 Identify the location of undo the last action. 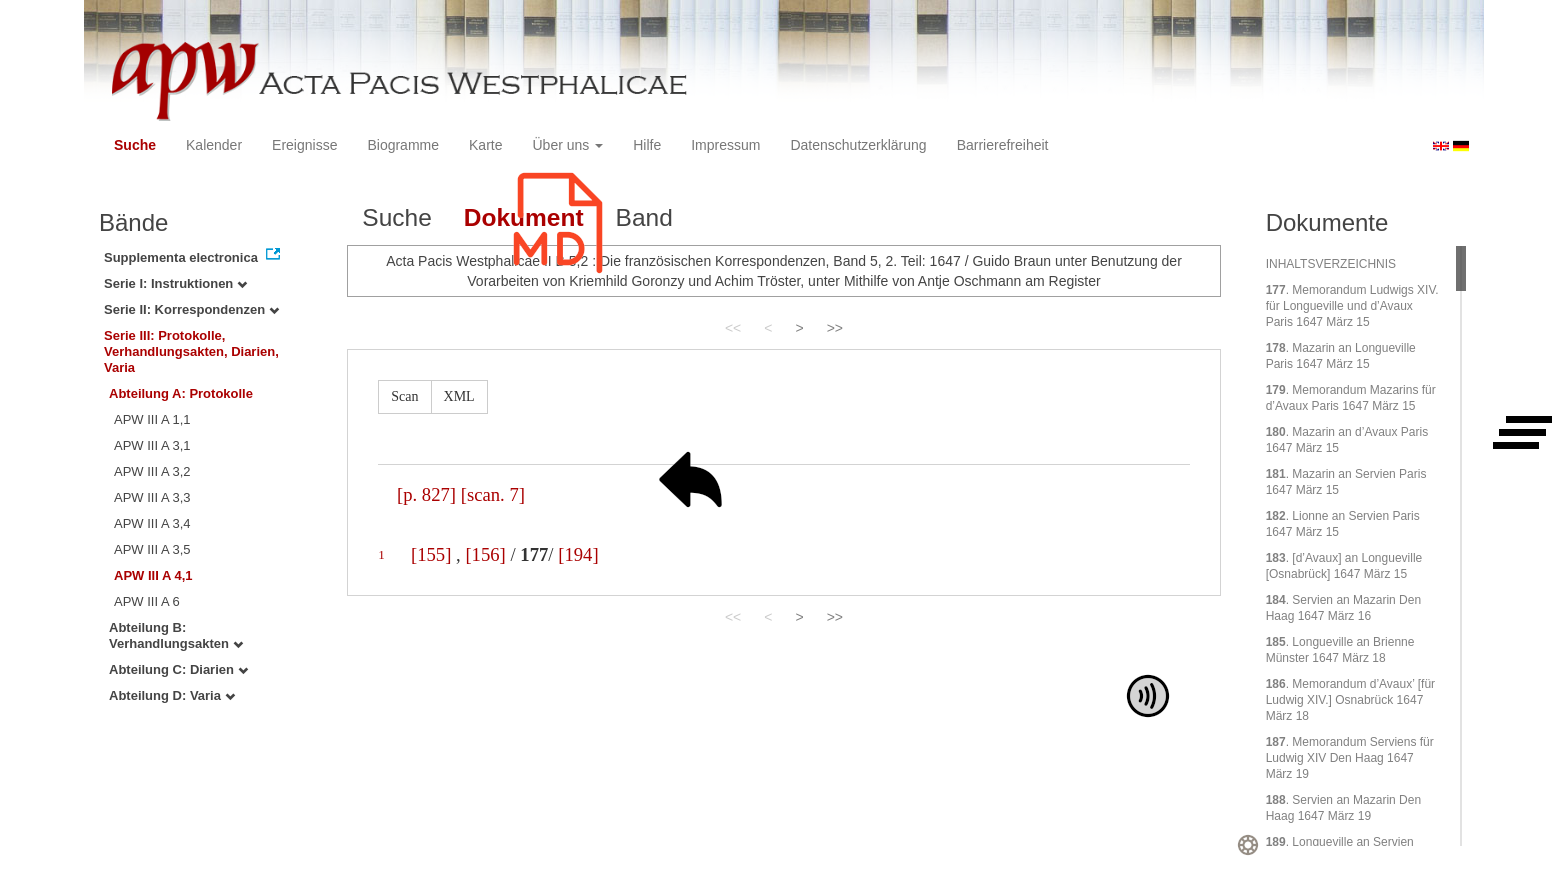
(690, 479).